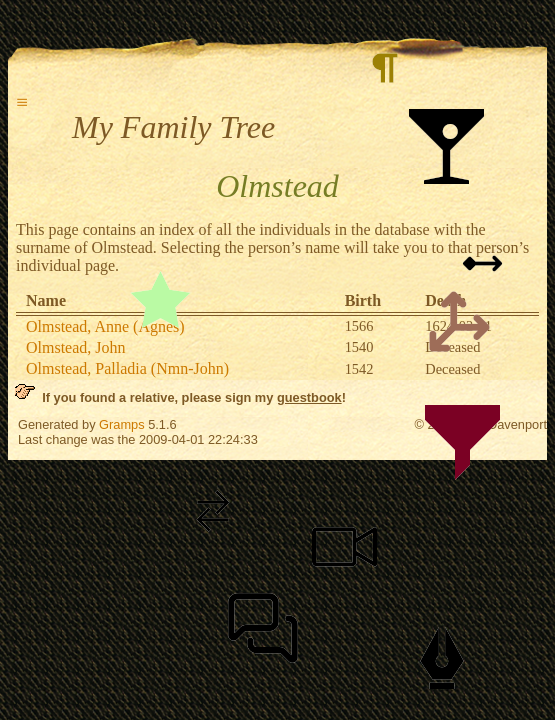 The image size is (555, 720). I want to click on add item to favorites, so click(160, 302).